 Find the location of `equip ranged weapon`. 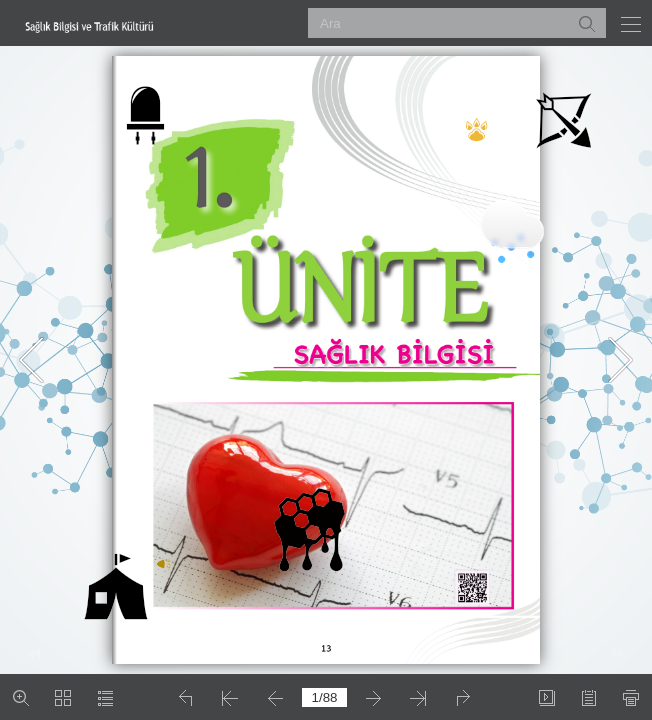

equip ranged weapon is located at coordinates (563, 120).